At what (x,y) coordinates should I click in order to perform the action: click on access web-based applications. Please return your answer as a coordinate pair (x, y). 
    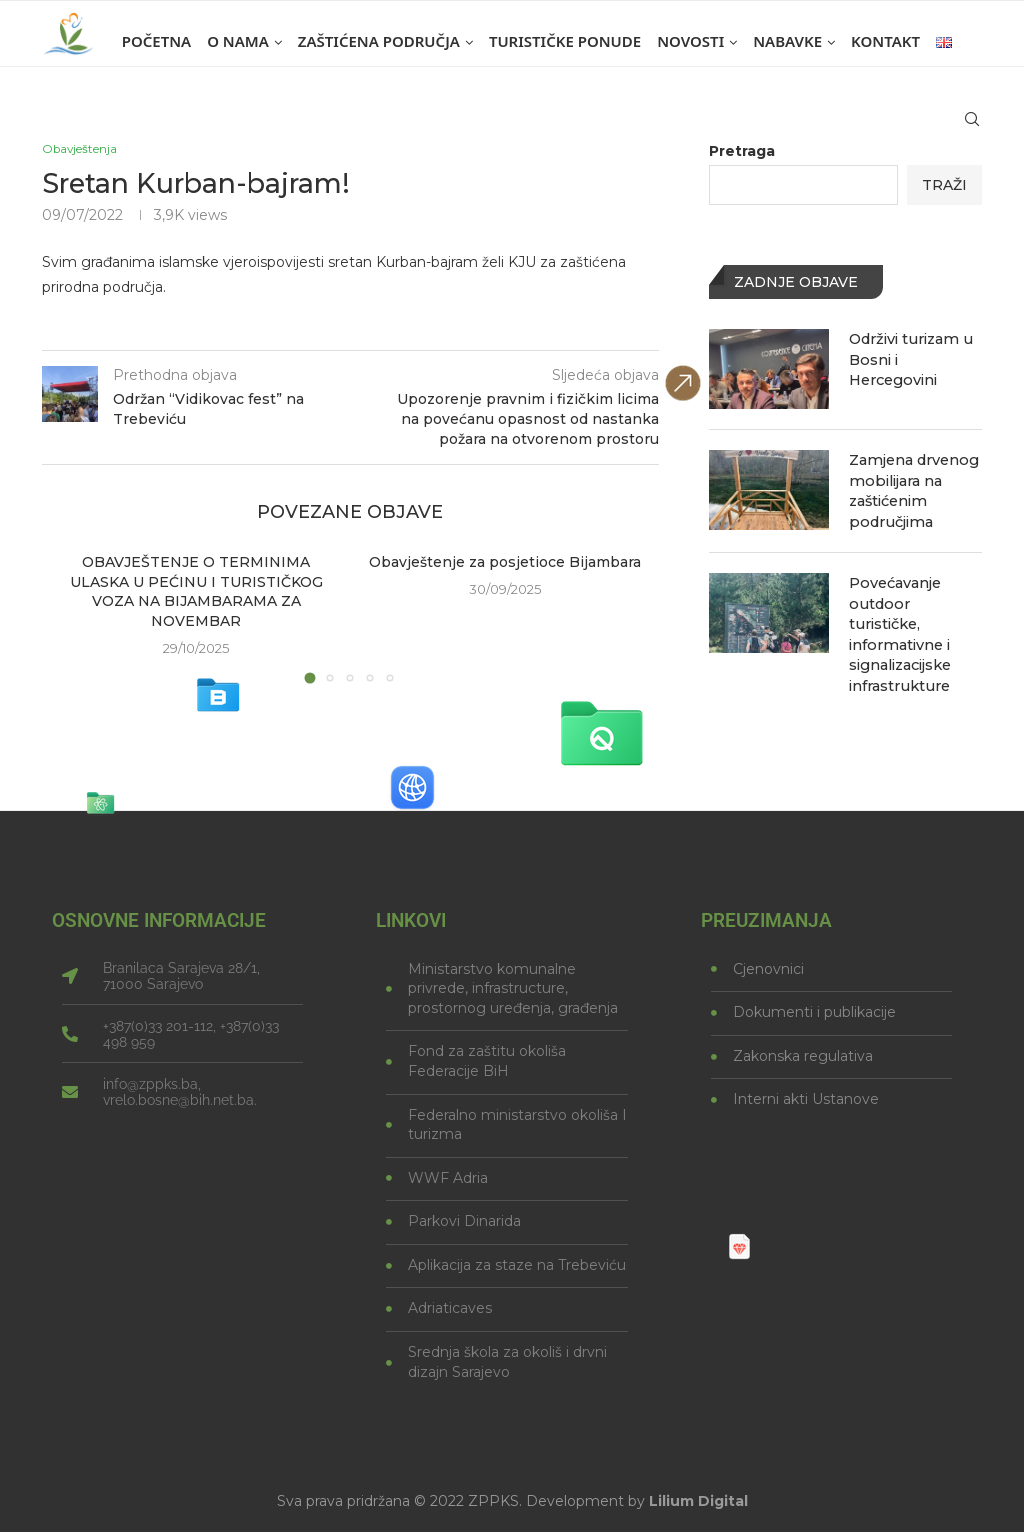
    Looking at the image, I should click on (412, 787).